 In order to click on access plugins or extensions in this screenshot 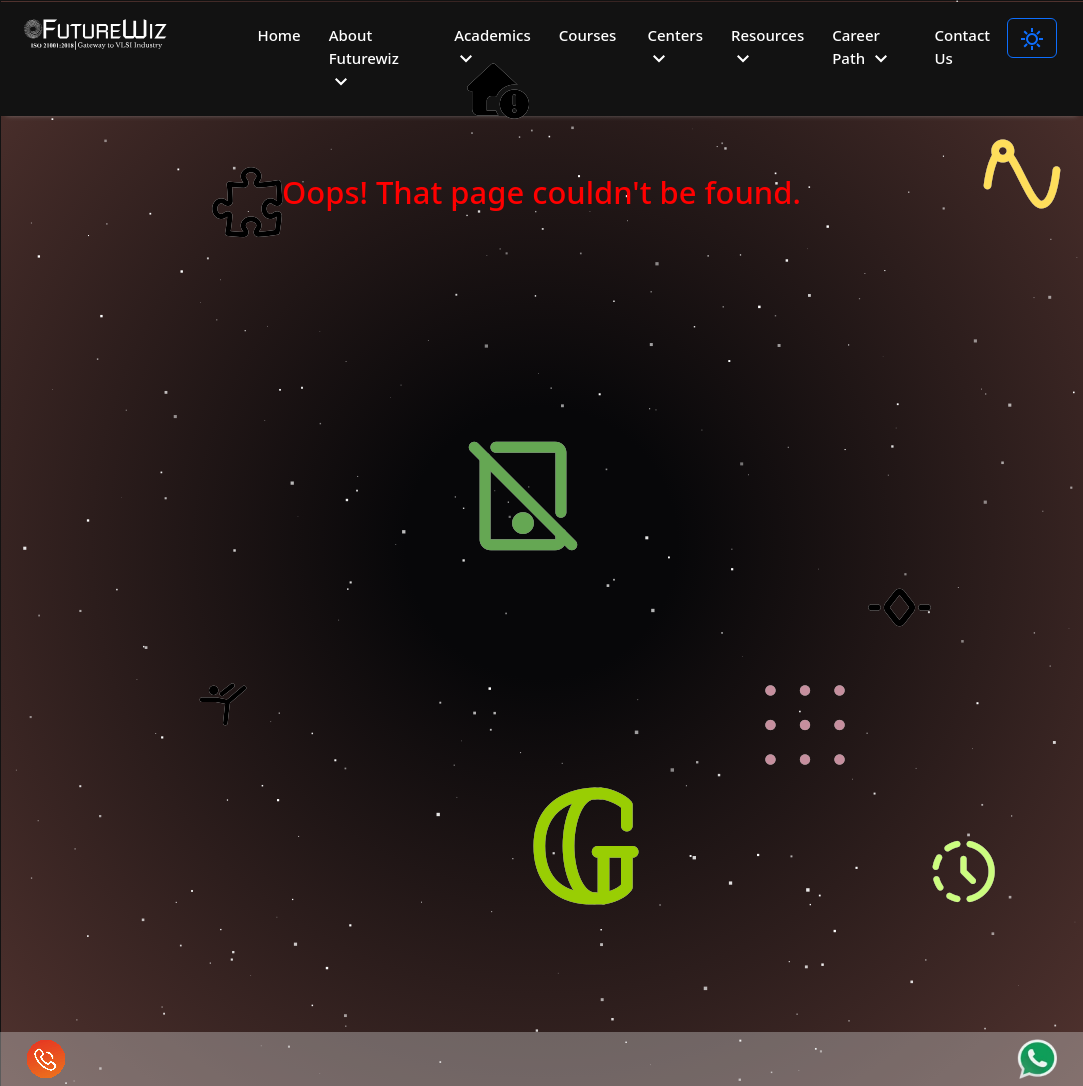, I will do `click(248, 203)`.